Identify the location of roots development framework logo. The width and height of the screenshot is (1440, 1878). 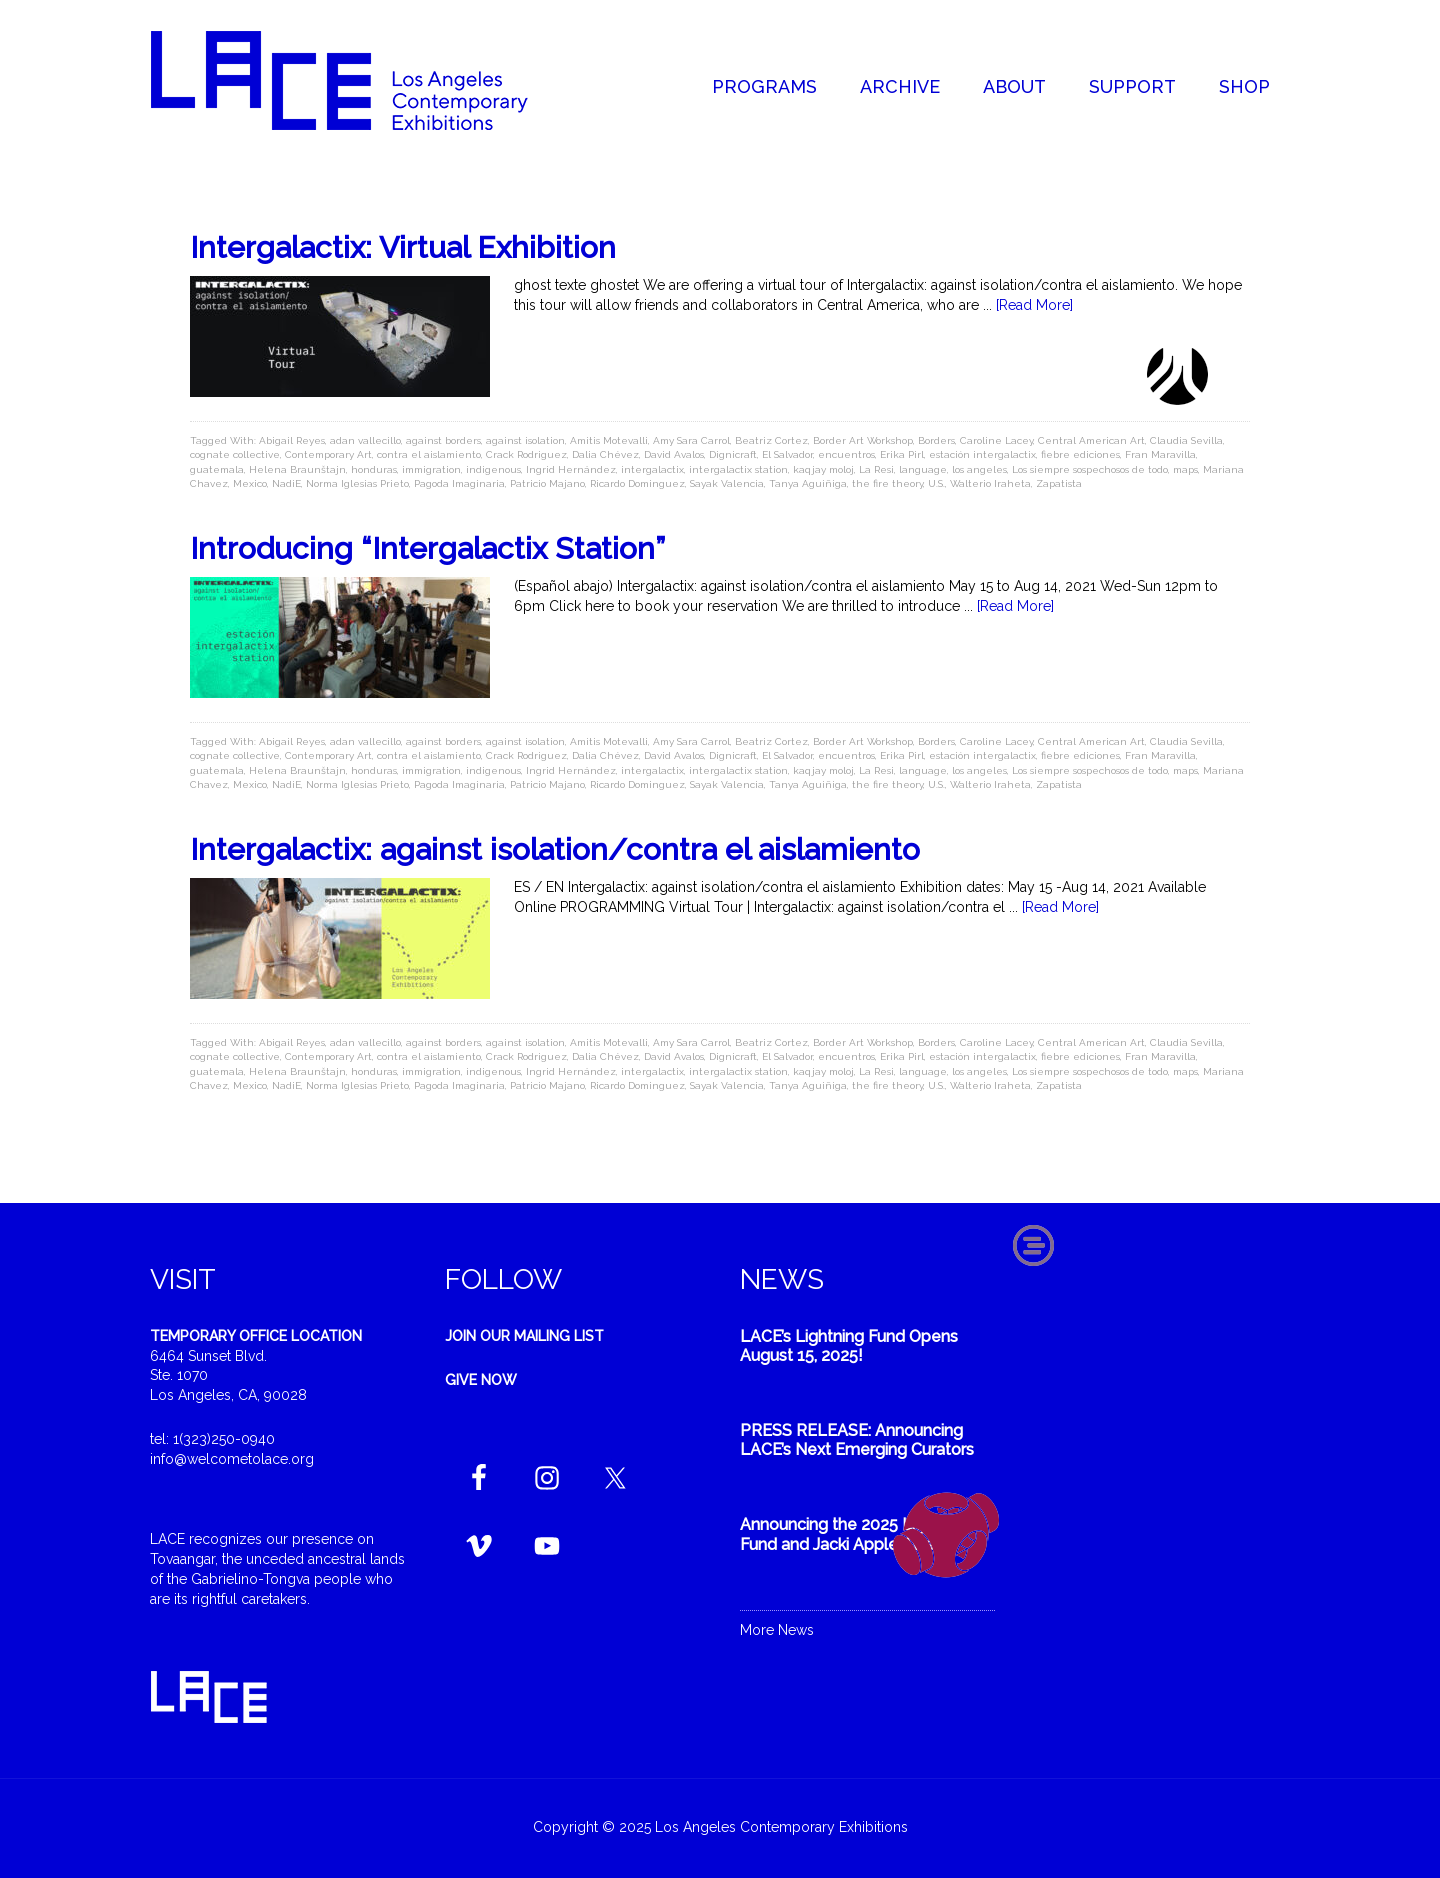
(1177, 376).